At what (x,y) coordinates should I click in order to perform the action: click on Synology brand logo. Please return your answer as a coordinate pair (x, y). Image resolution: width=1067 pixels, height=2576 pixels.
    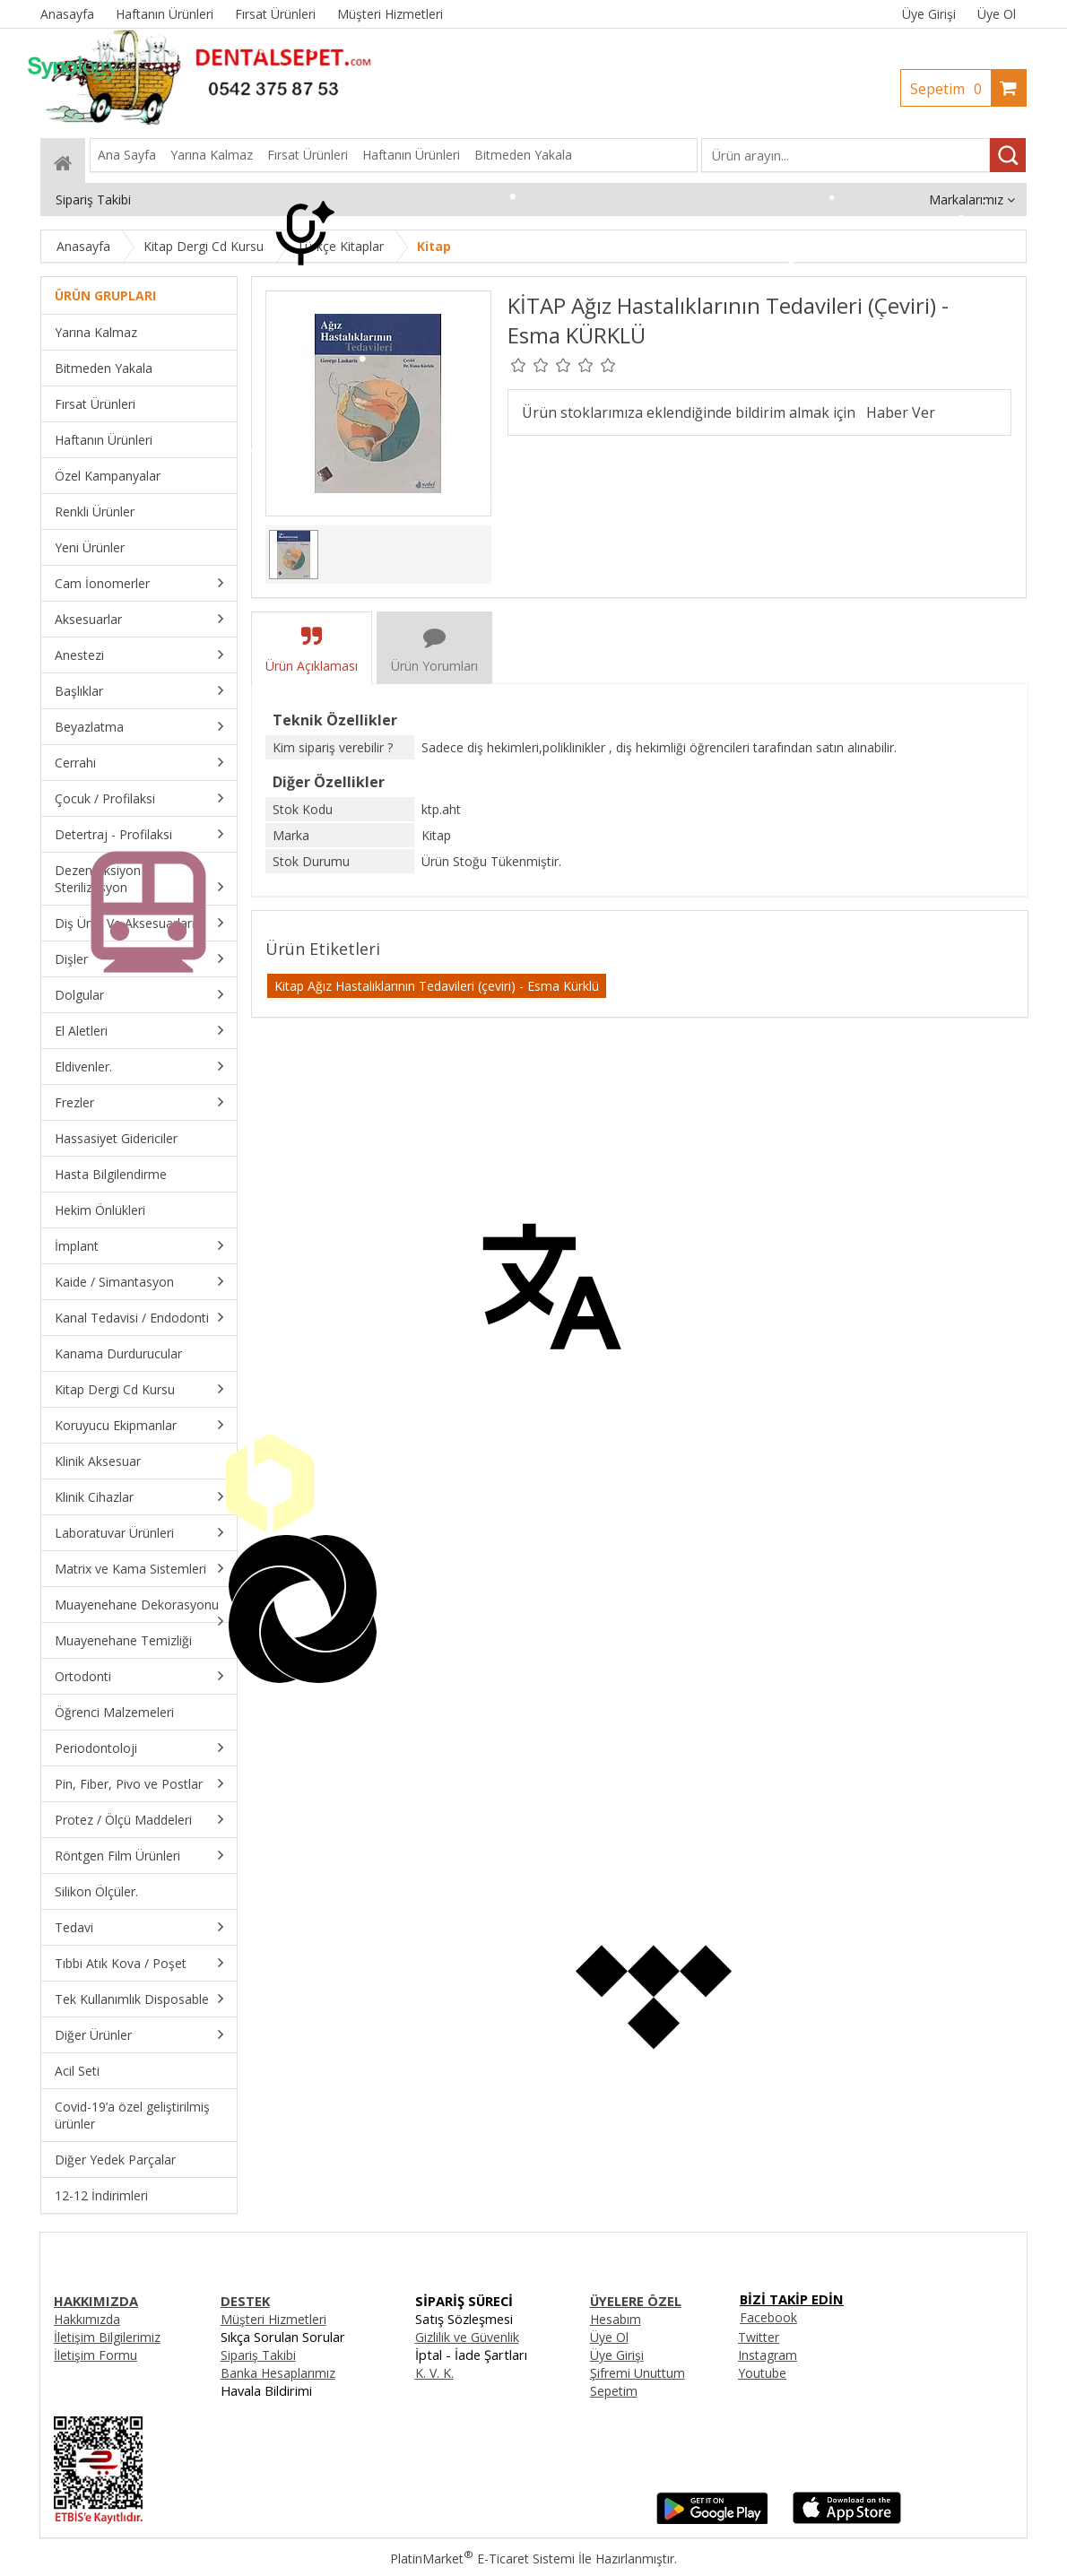
    Looking at the image, I should click on (74, 67).